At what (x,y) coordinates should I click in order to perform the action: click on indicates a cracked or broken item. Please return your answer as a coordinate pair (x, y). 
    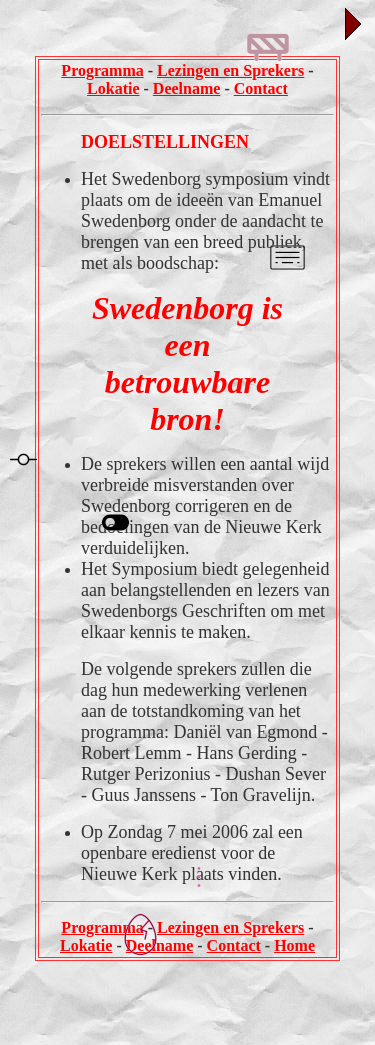
    Looking at the image, I should click on (140, 934).